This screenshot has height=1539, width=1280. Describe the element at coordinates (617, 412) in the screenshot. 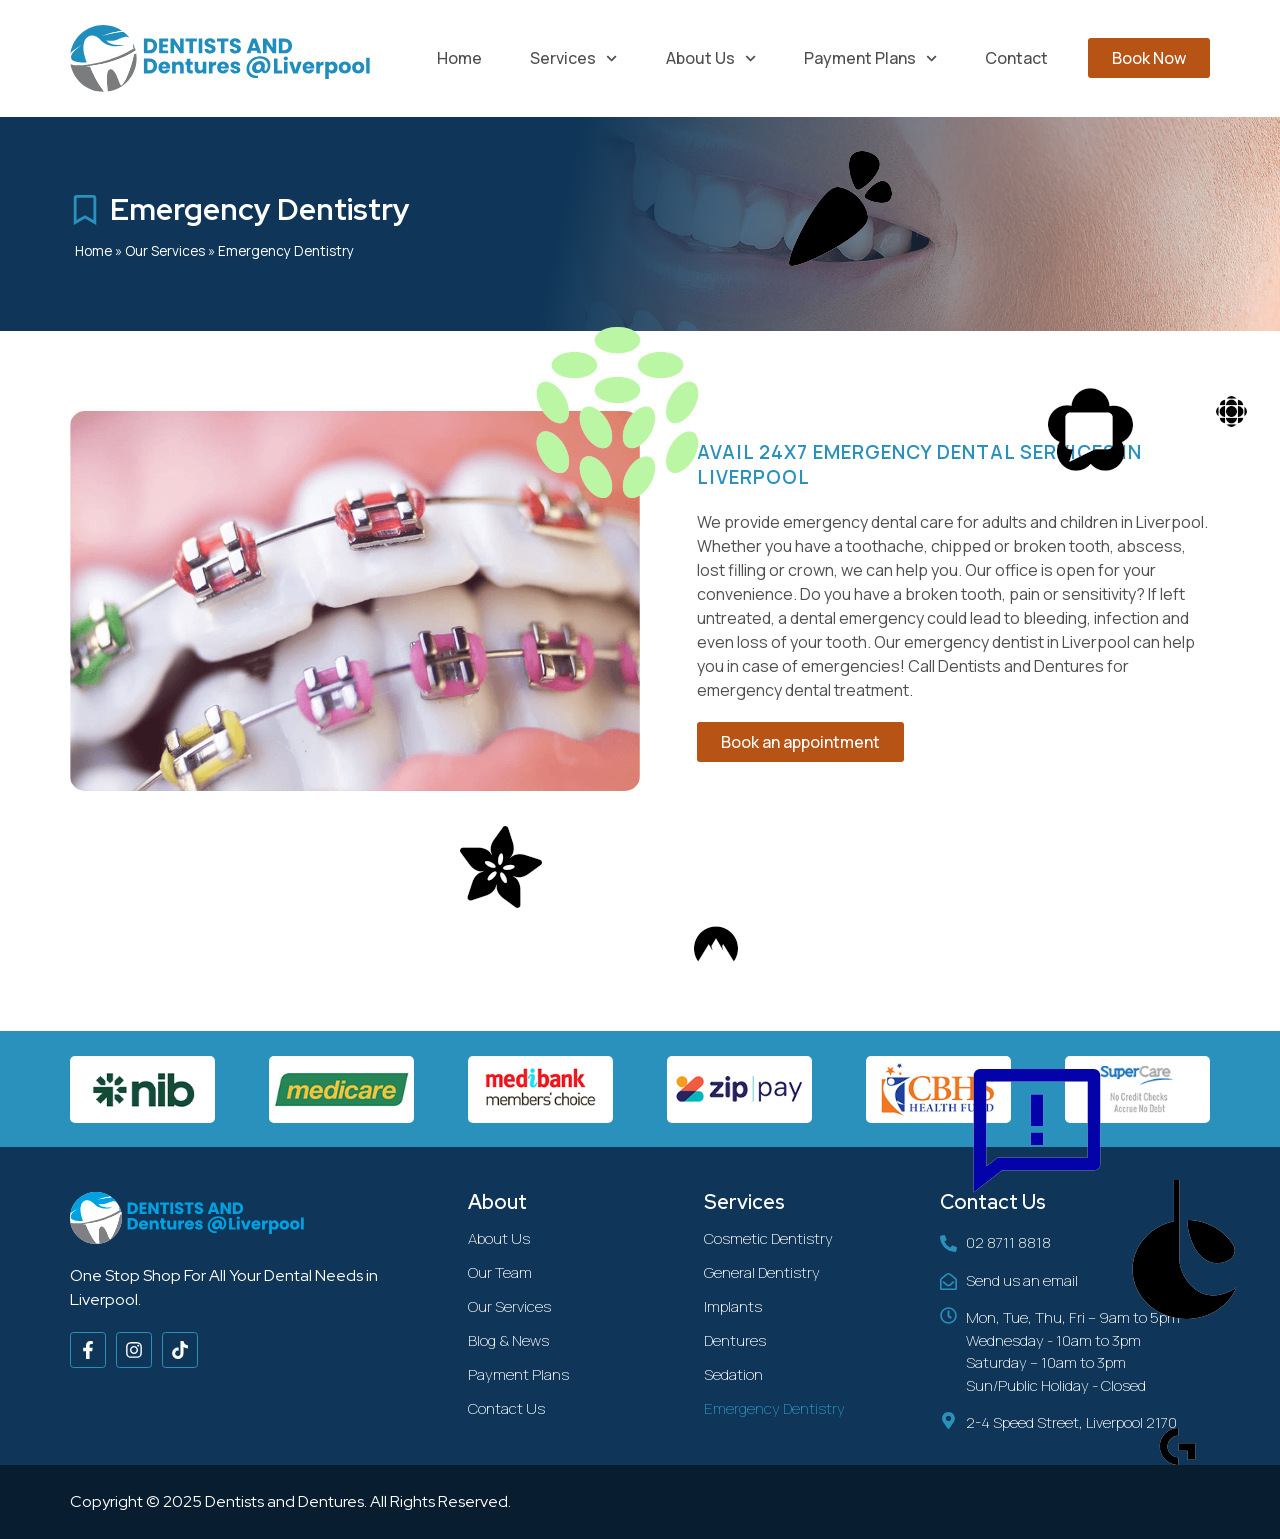

I see `open pulumi infrastructure as code dashboard` at that location.